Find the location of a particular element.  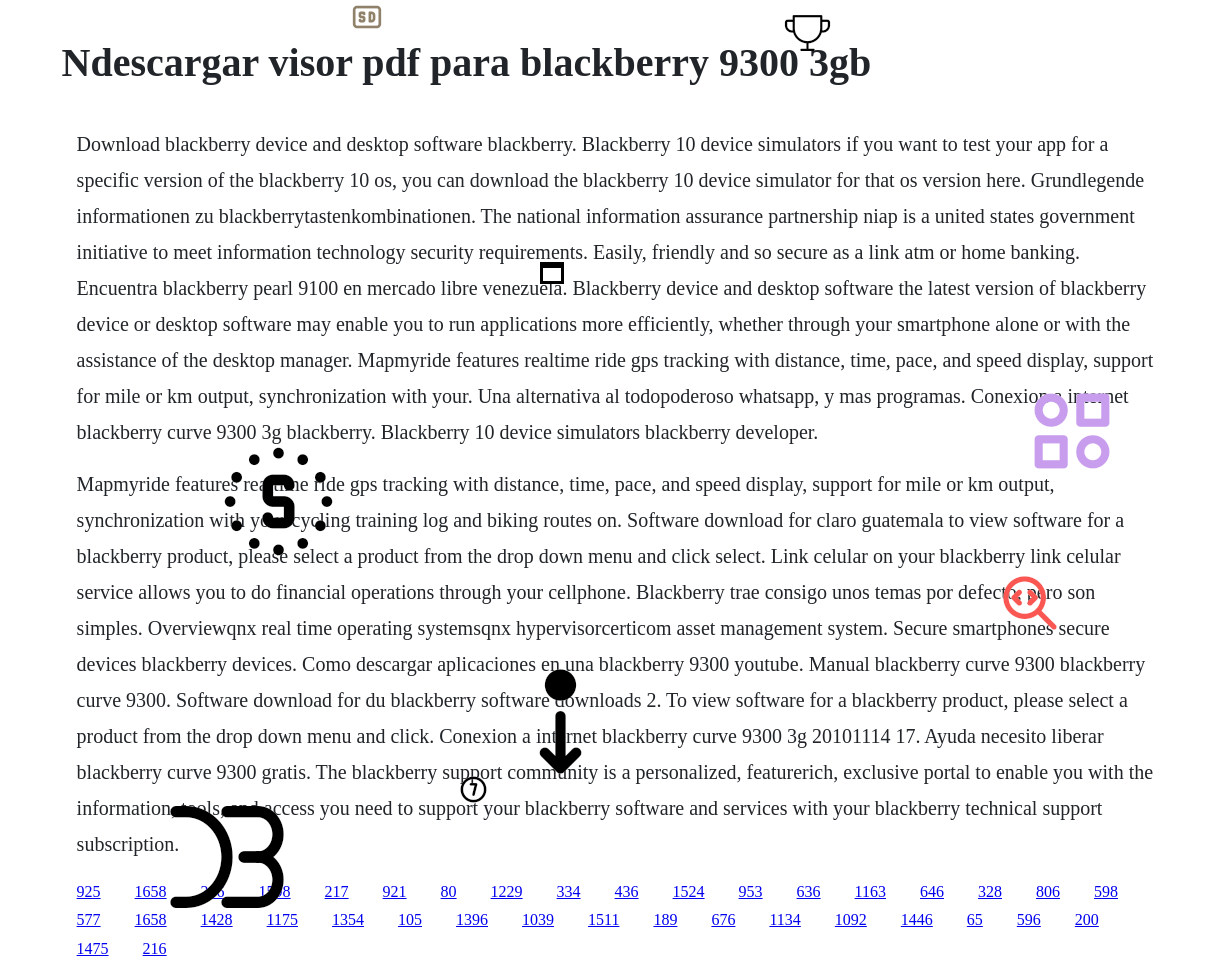

D3.js data visualization library logo is located at coordinates (227, 857).